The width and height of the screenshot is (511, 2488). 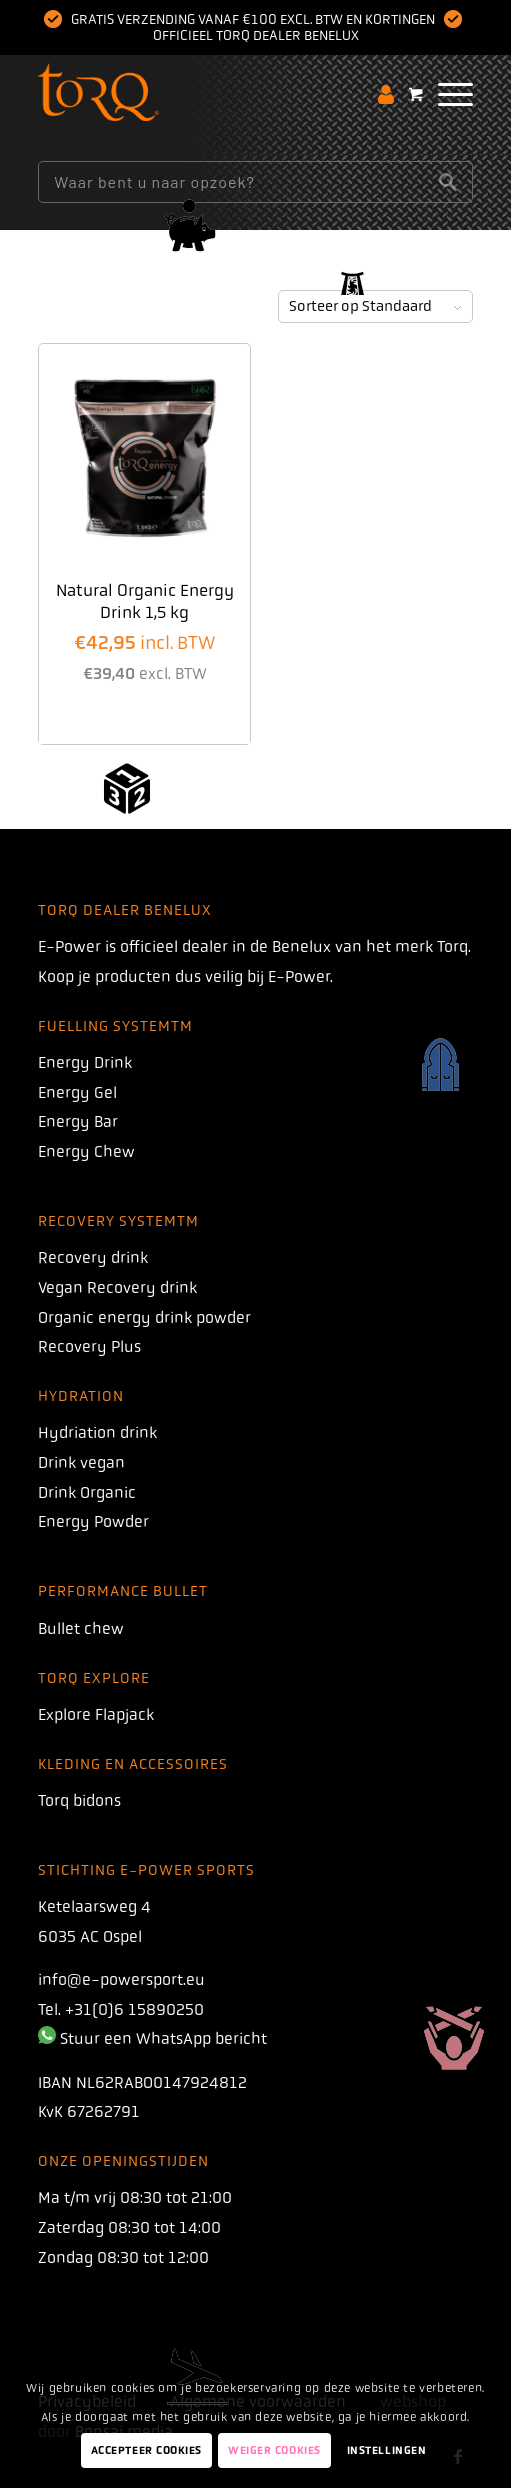 I want to click on roll dice or generate random number, so click(x=127, y=789).